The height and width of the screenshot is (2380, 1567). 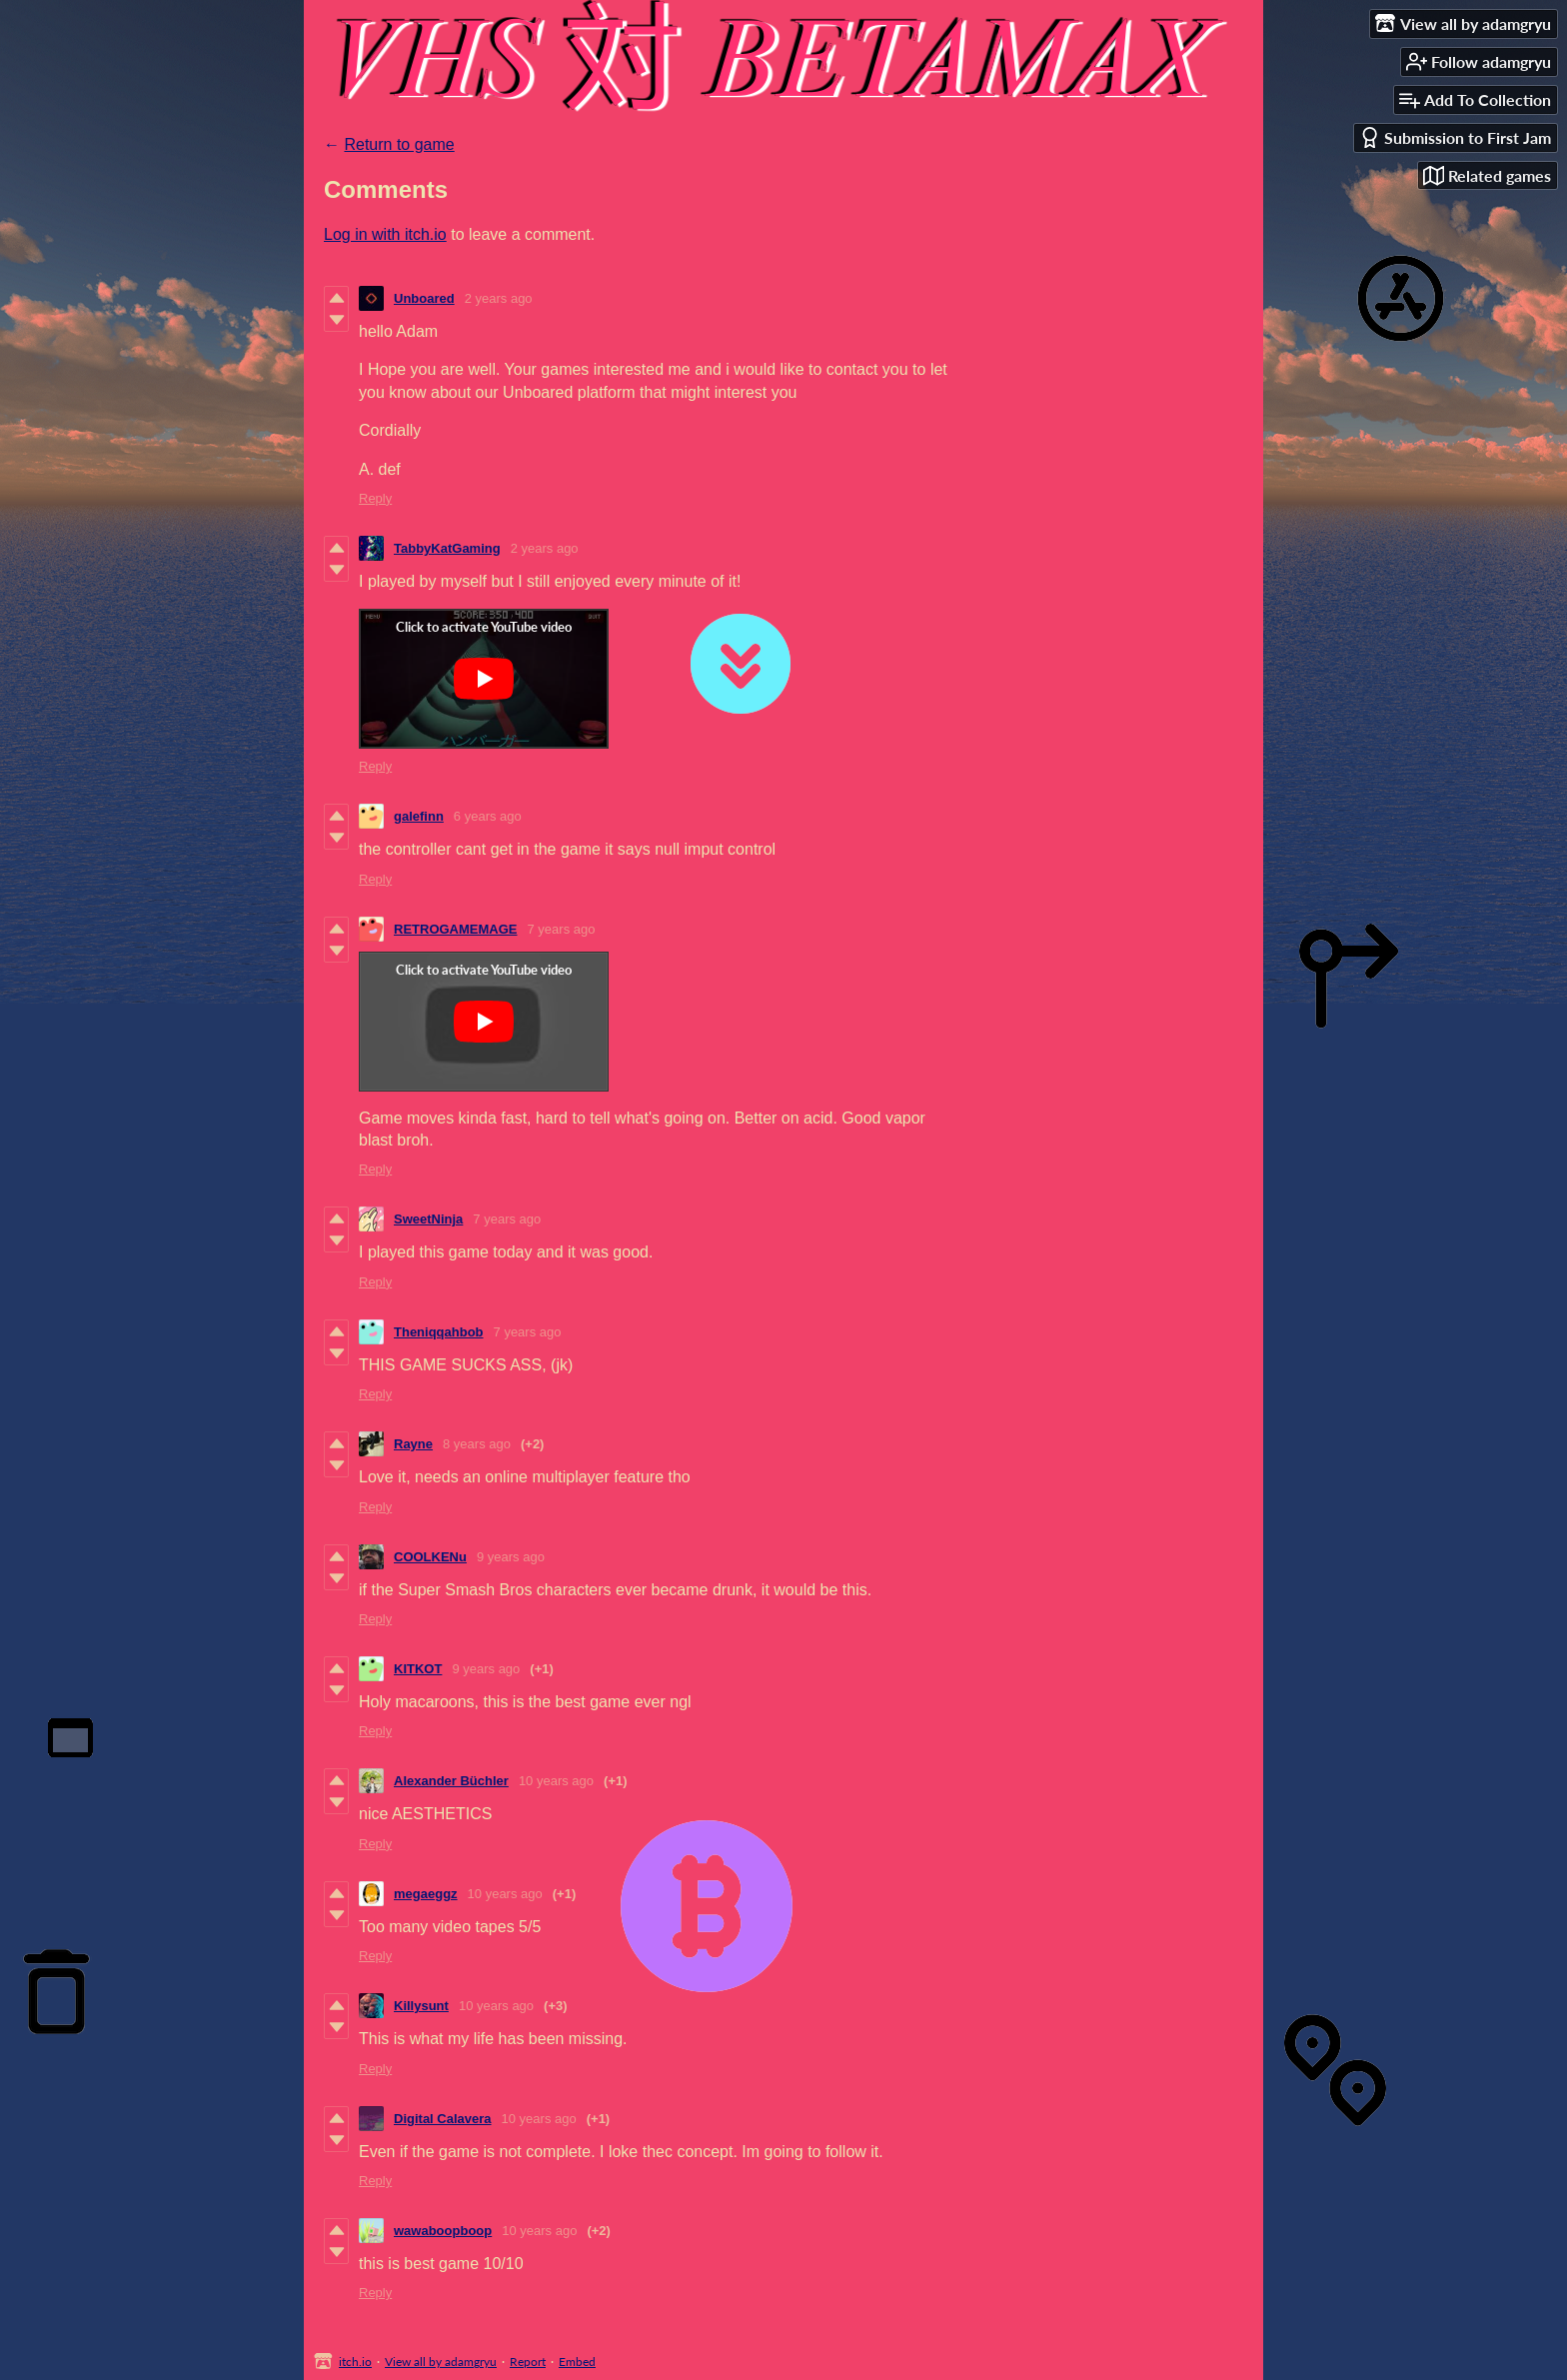 I want to click on take the right exit at the roundabout, so click(x=1343, y=979).